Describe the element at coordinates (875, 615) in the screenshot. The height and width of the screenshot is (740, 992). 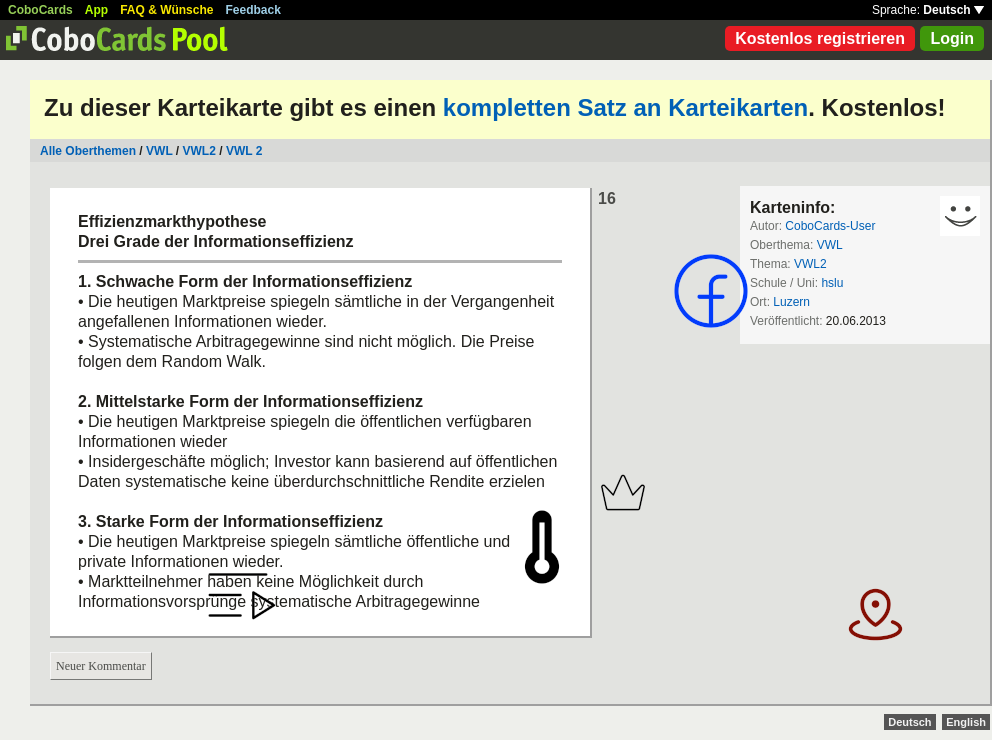
I see `view location area or region` at that location.